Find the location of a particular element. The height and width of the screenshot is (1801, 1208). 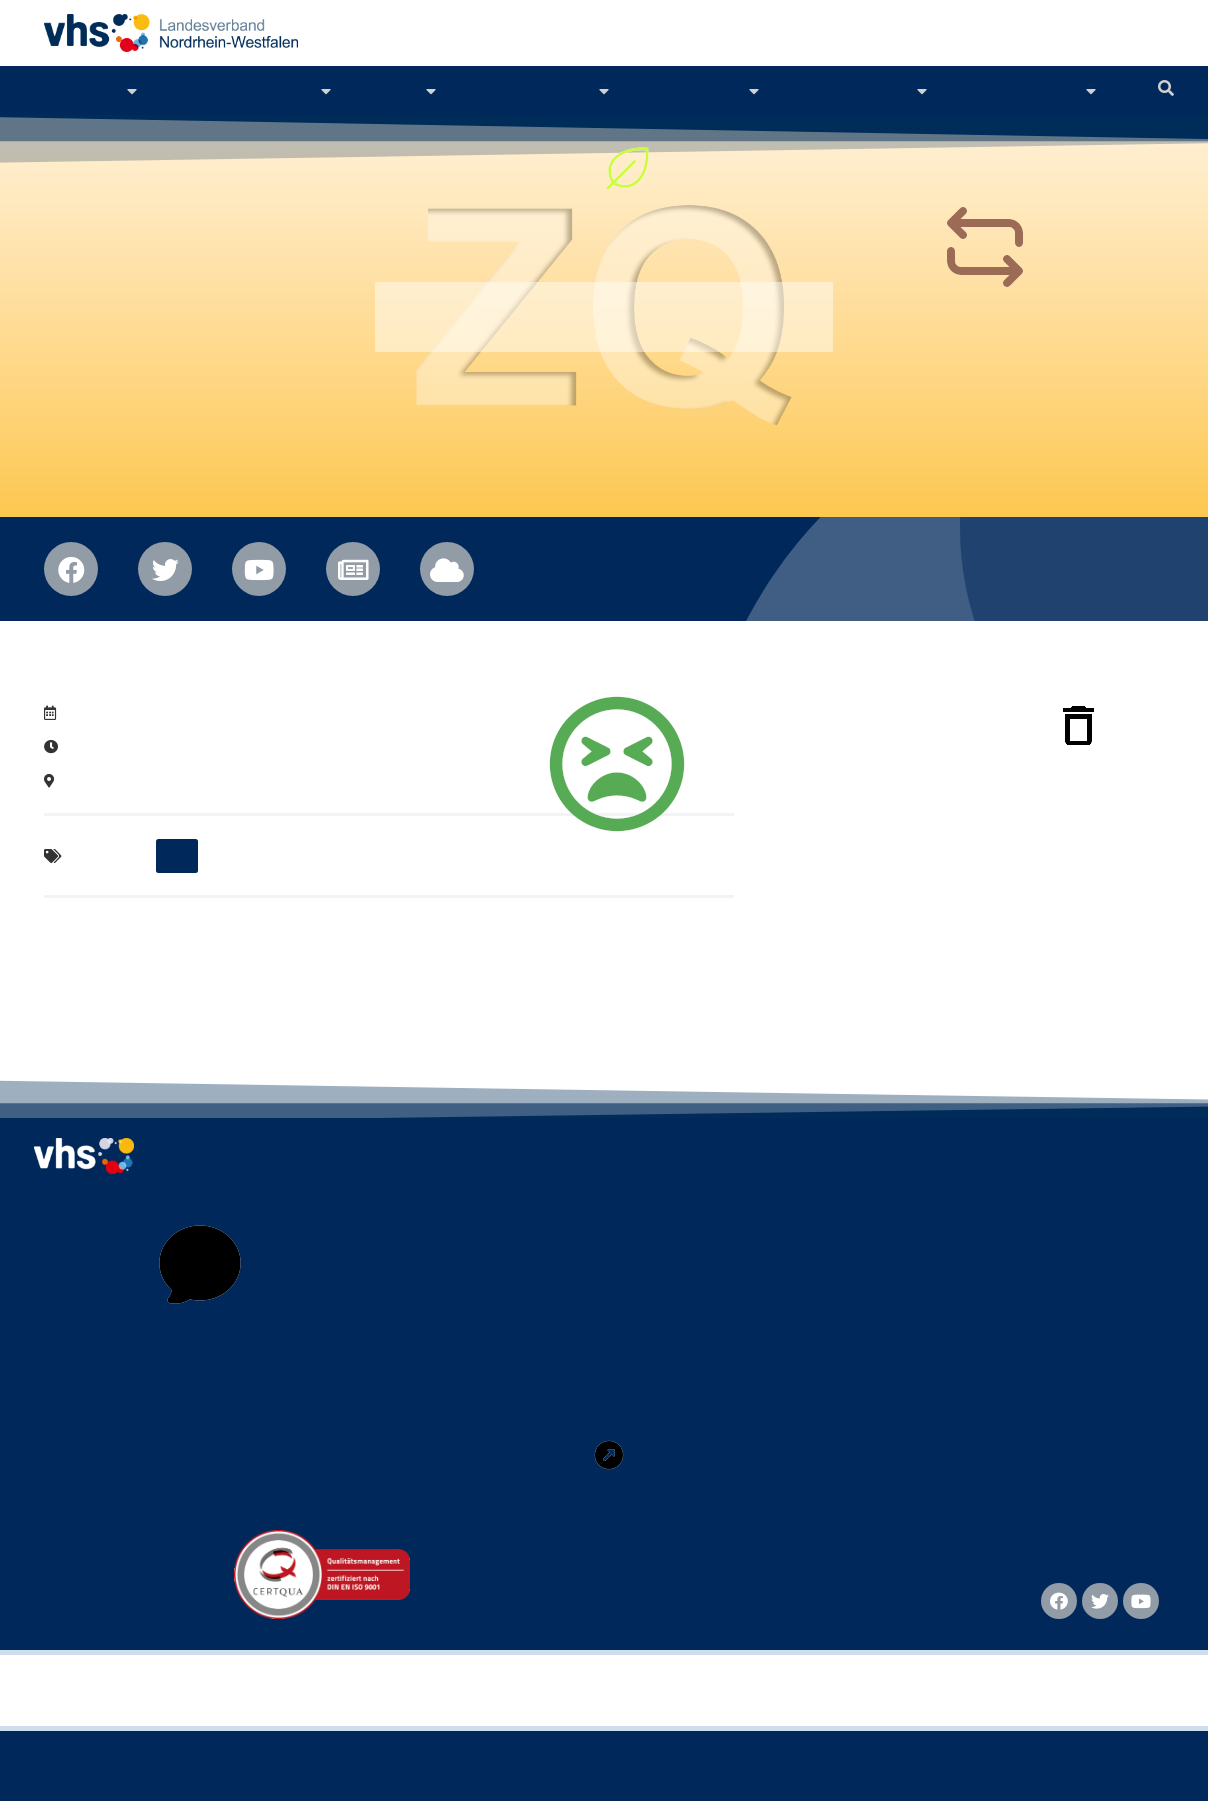

delete selected item is located at coordinates (1078, 725).